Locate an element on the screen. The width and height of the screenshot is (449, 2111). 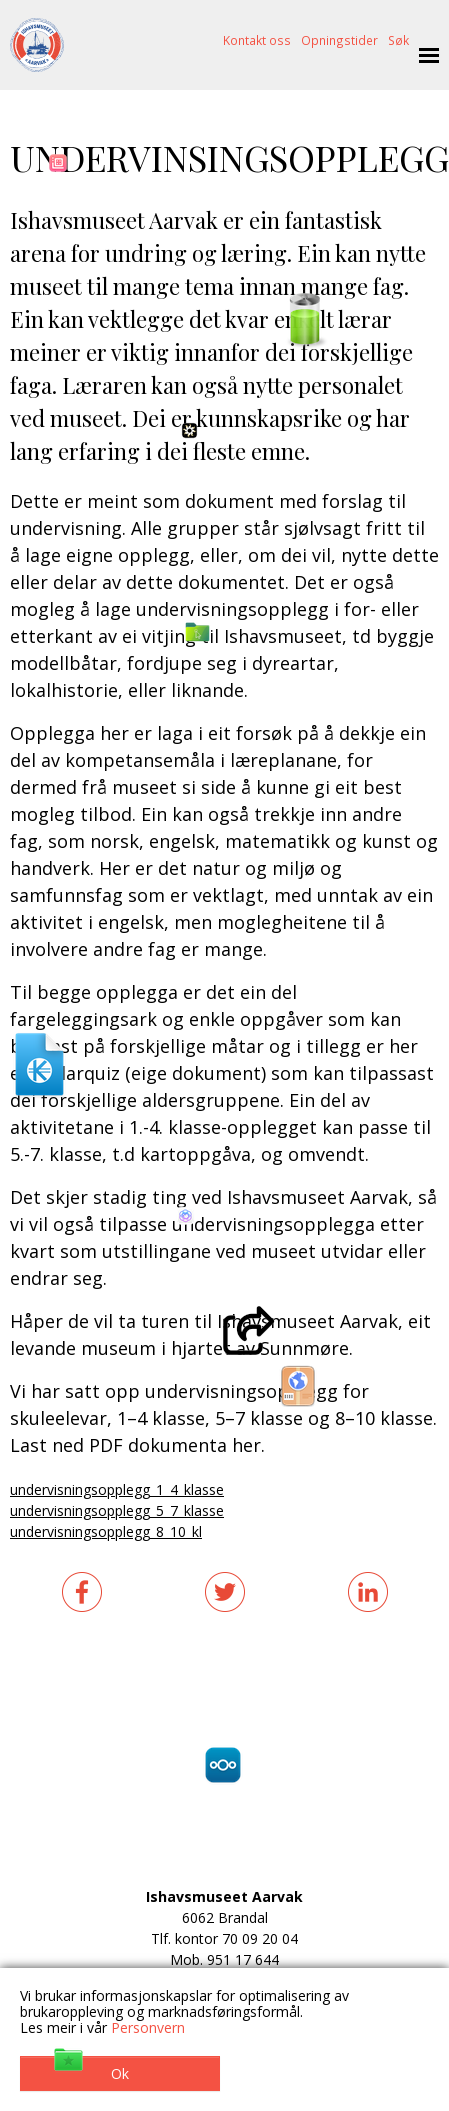
updating package cache from remote repositories is located at coordinates (298, 1386).